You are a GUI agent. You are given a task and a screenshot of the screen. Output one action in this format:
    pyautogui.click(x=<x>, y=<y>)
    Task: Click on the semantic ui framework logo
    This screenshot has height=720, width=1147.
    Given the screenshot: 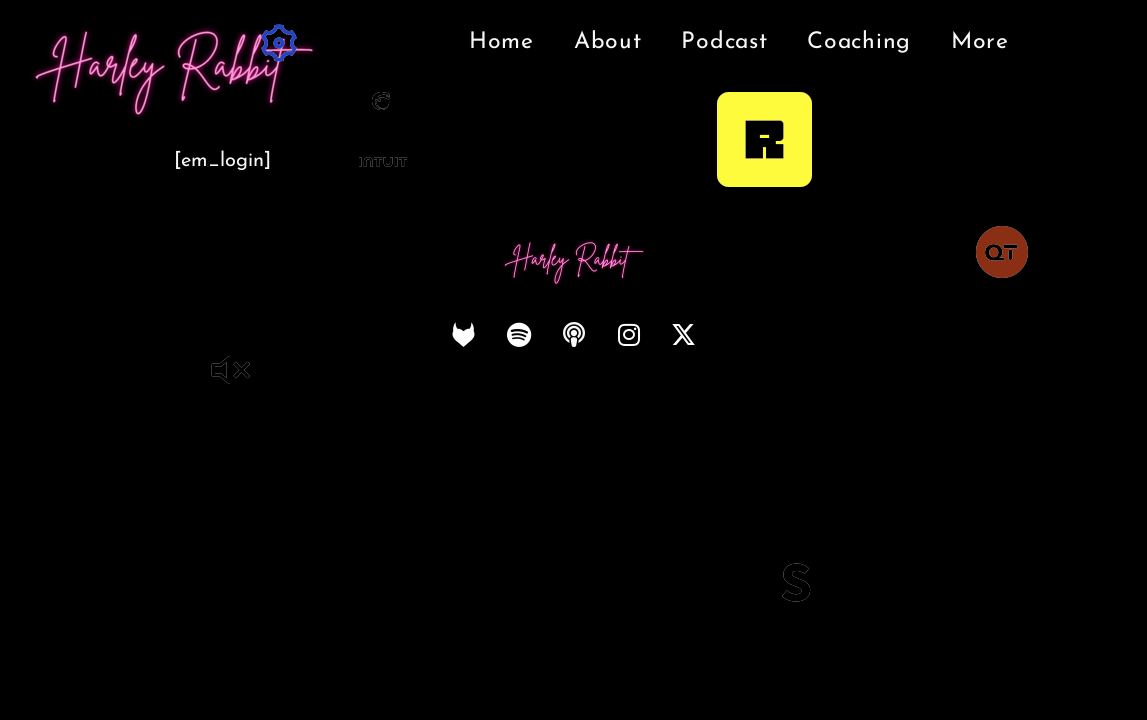 What is the action you would take?
    pyautogui.click(x=796, y=583)
    